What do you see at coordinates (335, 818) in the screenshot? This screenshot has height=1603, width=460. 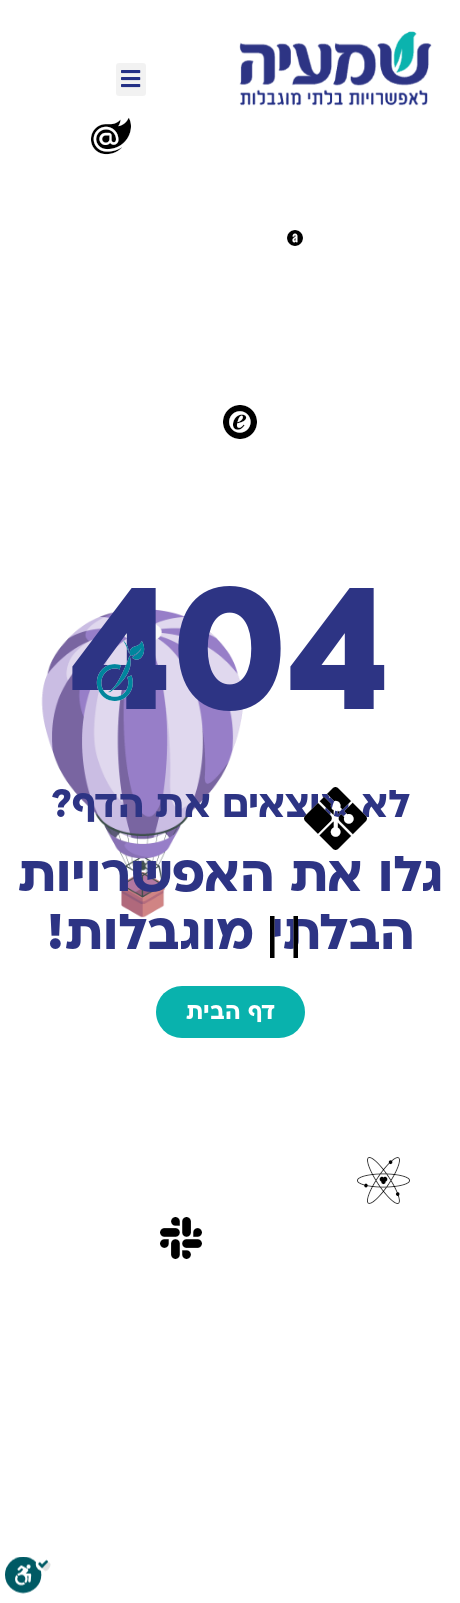 I see `open git for windows application` at bounding box center [335, 818].